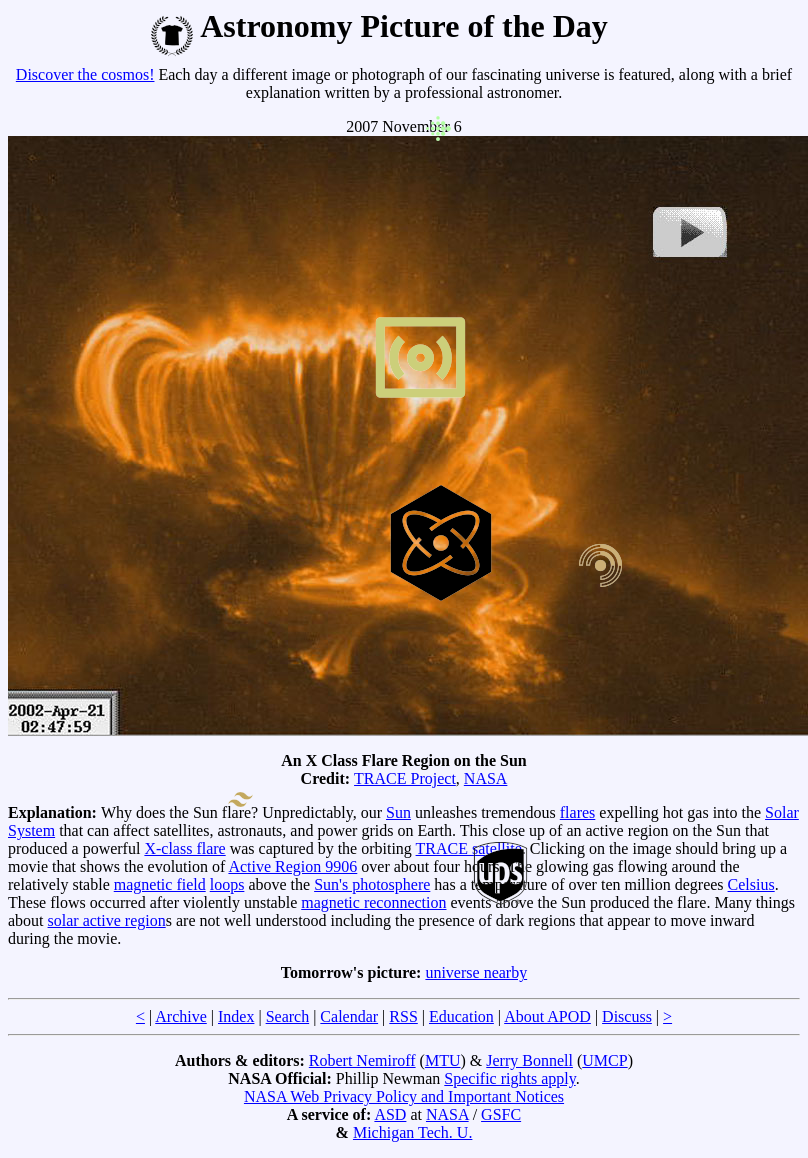 The image size is (808, 1158). What do you see at coordinates (441, 543) in the screenshot?
I see `preact javascript library logo` at bounding box center [441, 543].